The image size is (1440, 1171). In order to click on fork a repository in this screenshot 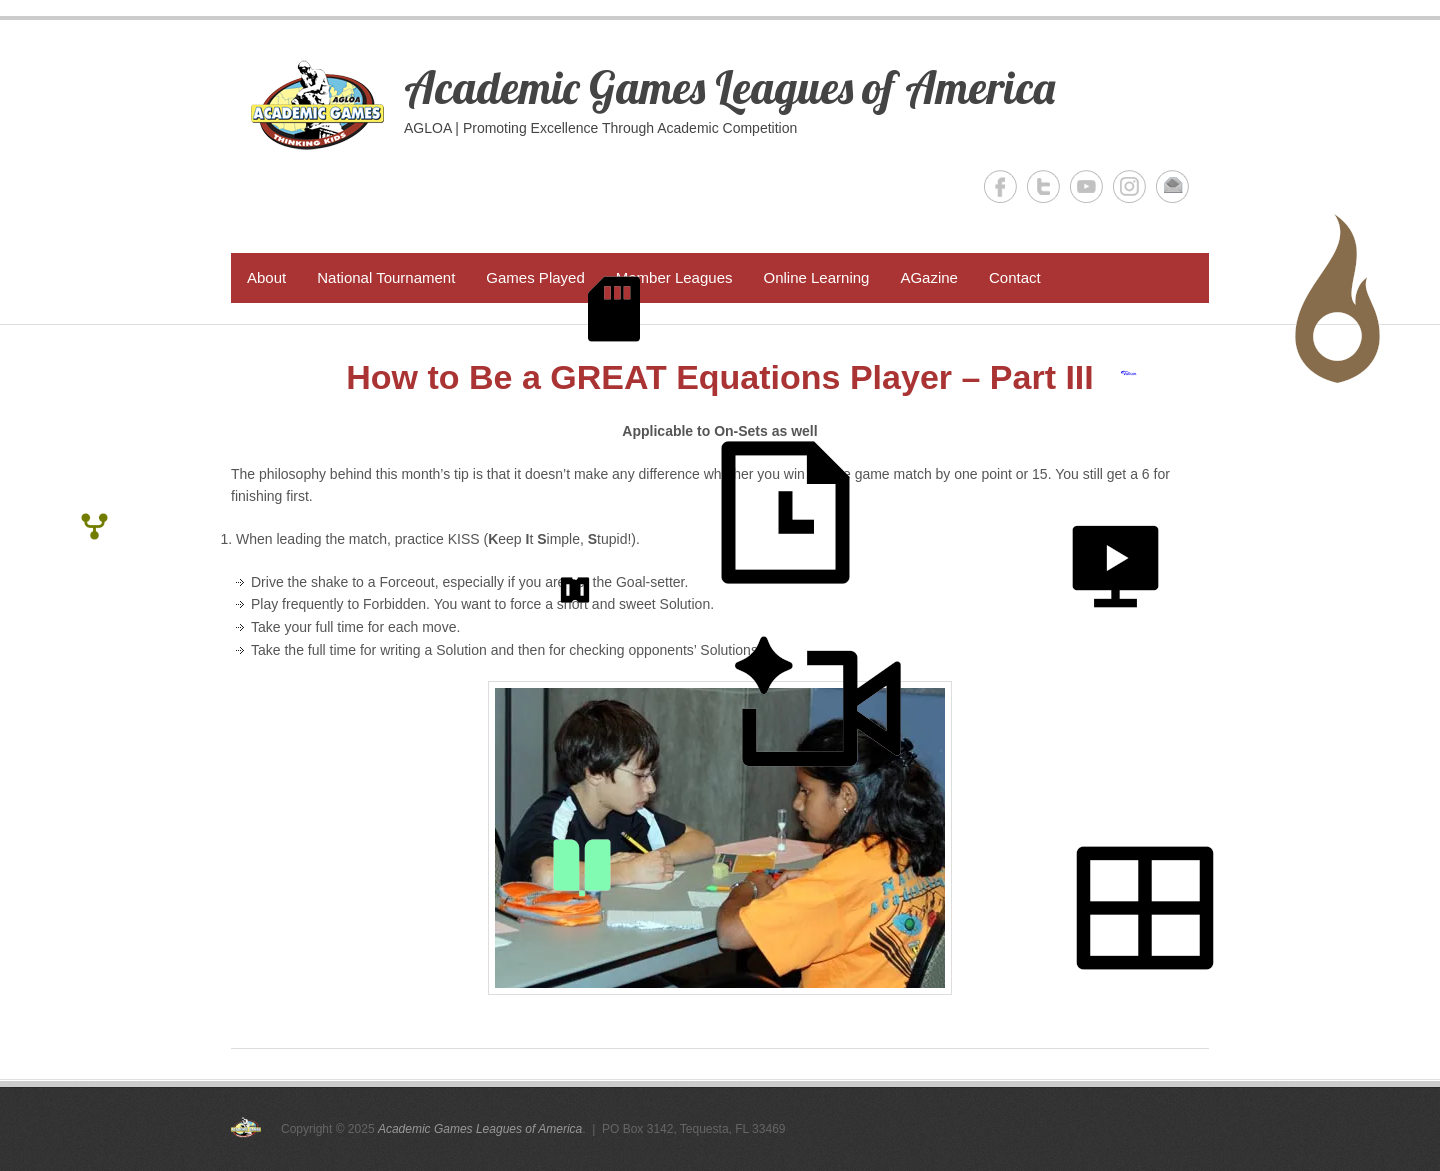, I will do `click(94, 526)`.